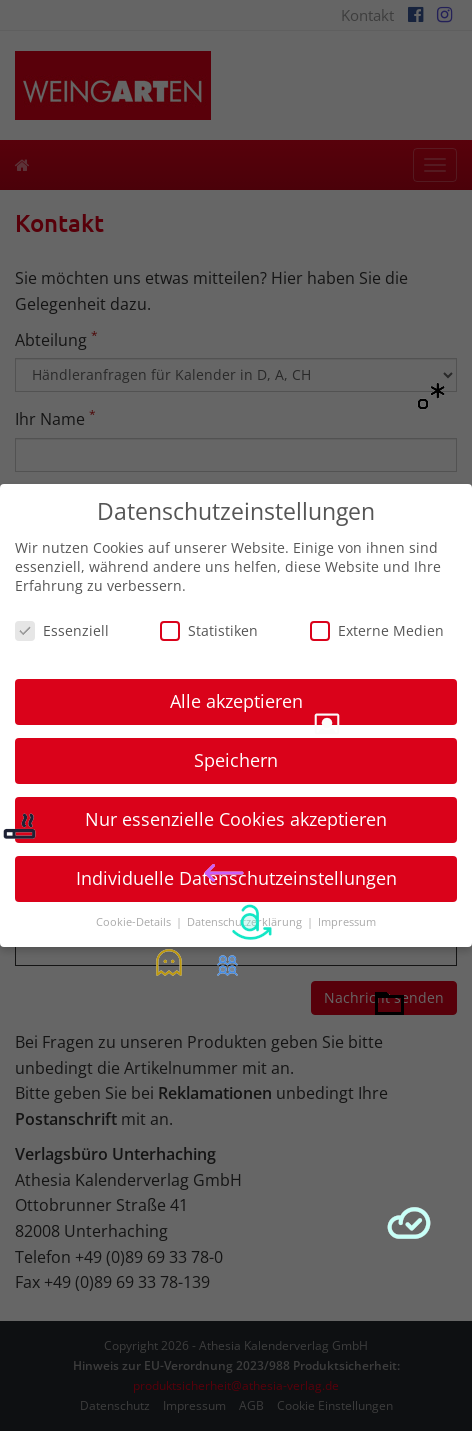  I want to click on view user profile, so click(327, 724).